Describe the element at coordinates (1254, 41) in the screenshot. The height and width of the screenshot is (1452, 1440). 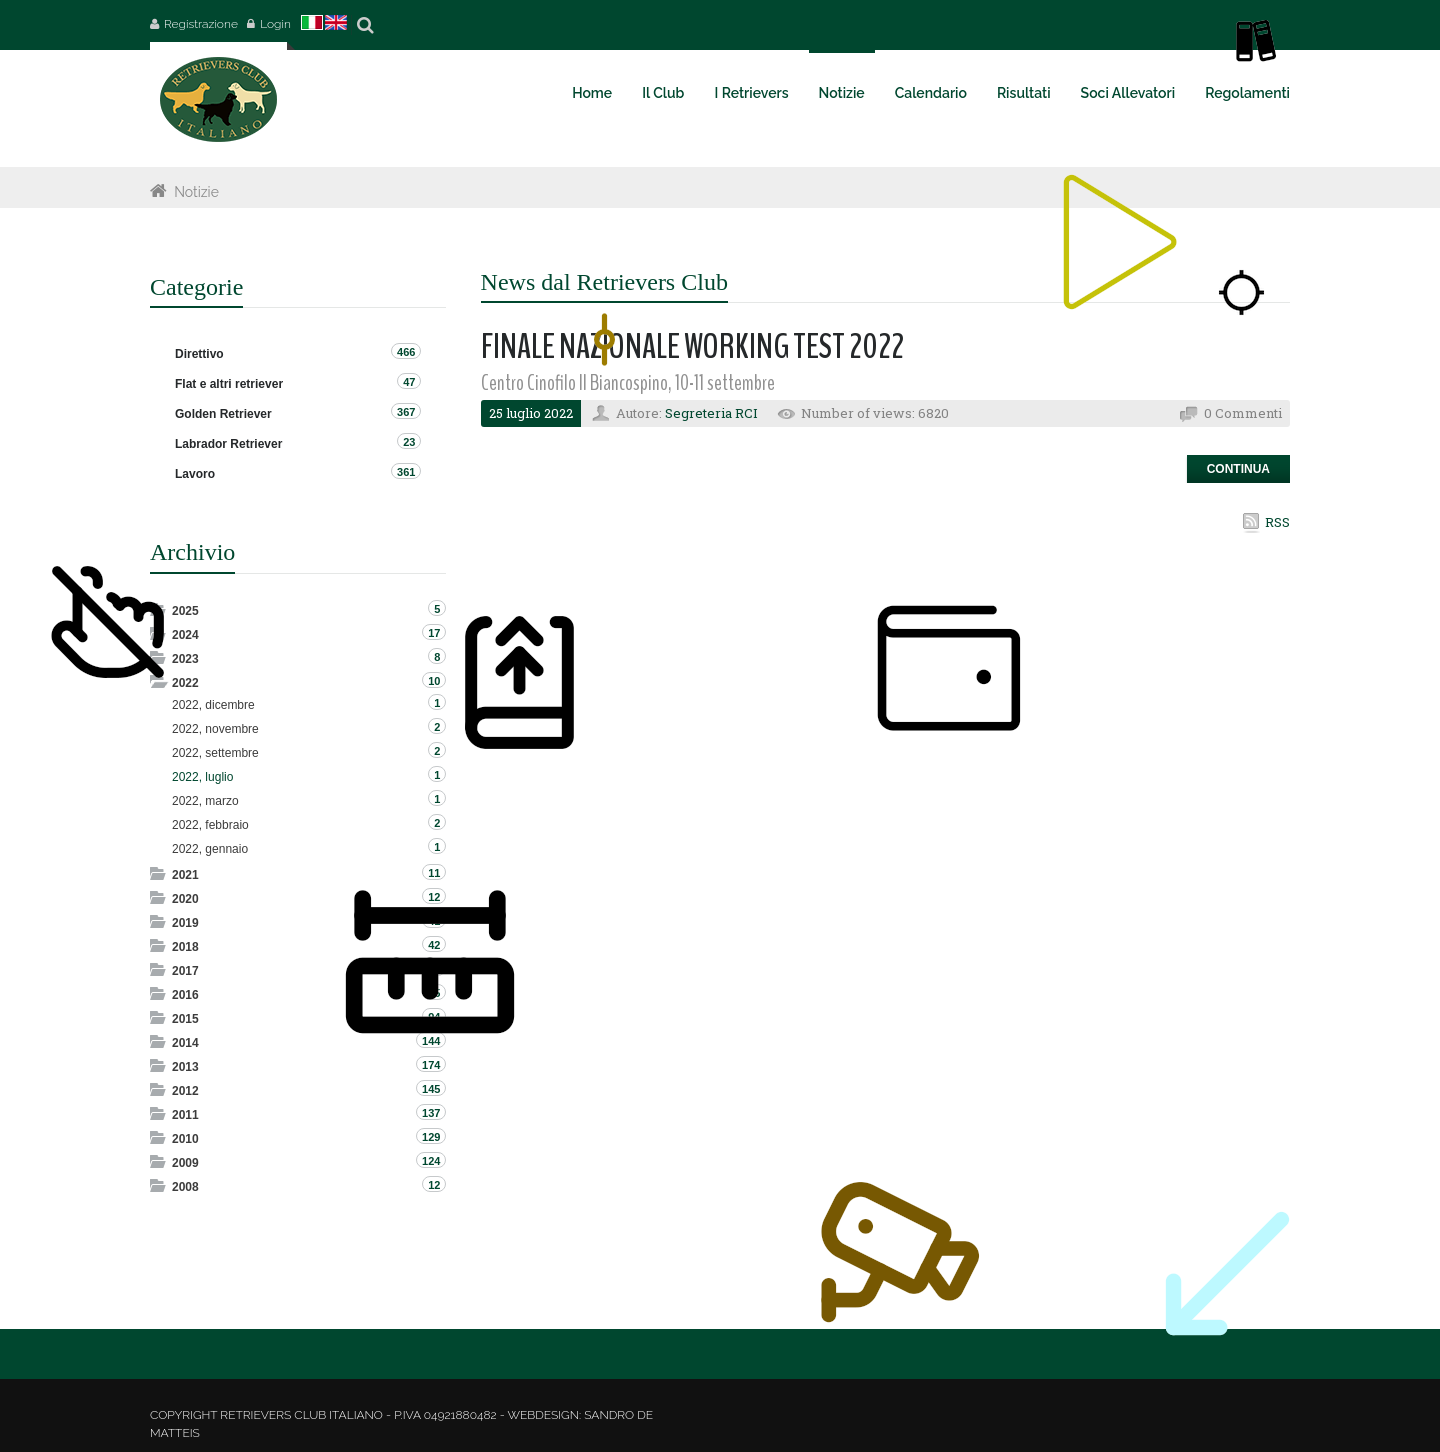
I see `access your library or book collection` at that location.